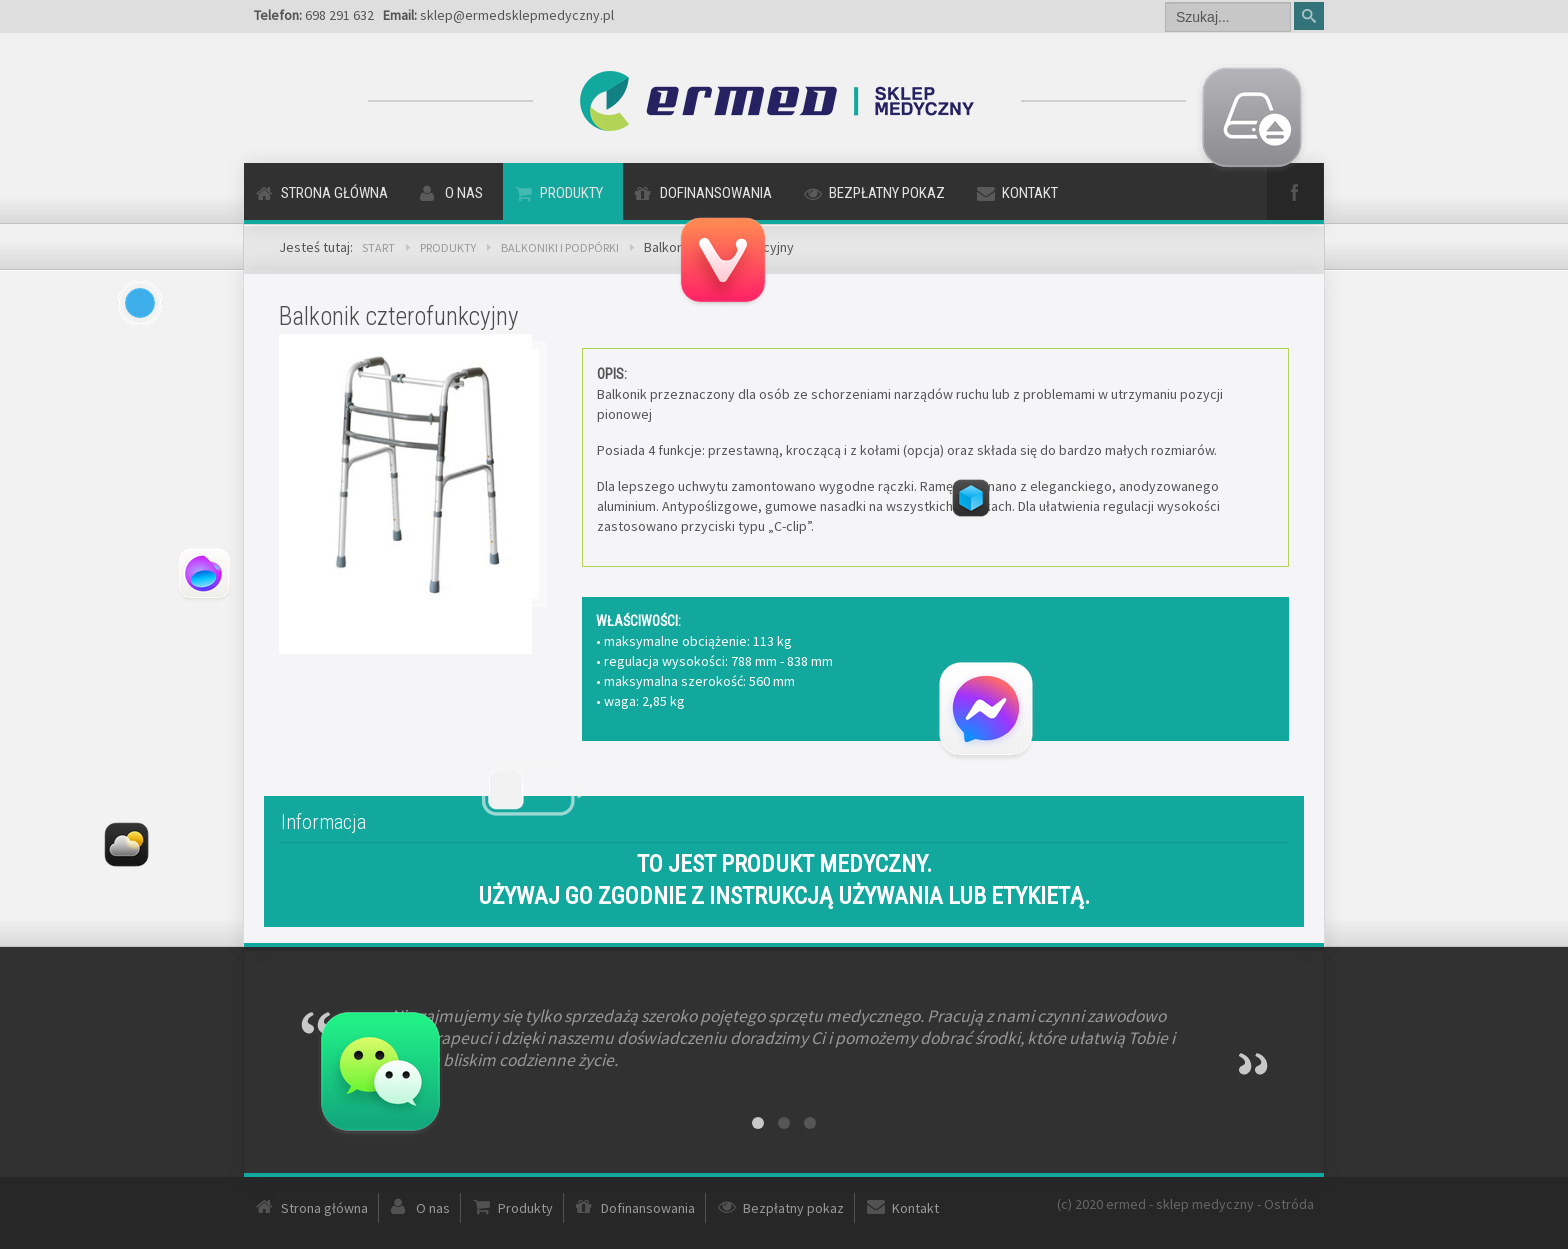 The image size is (1568, 1249). I want to click on open awf application, so click(971, 498).